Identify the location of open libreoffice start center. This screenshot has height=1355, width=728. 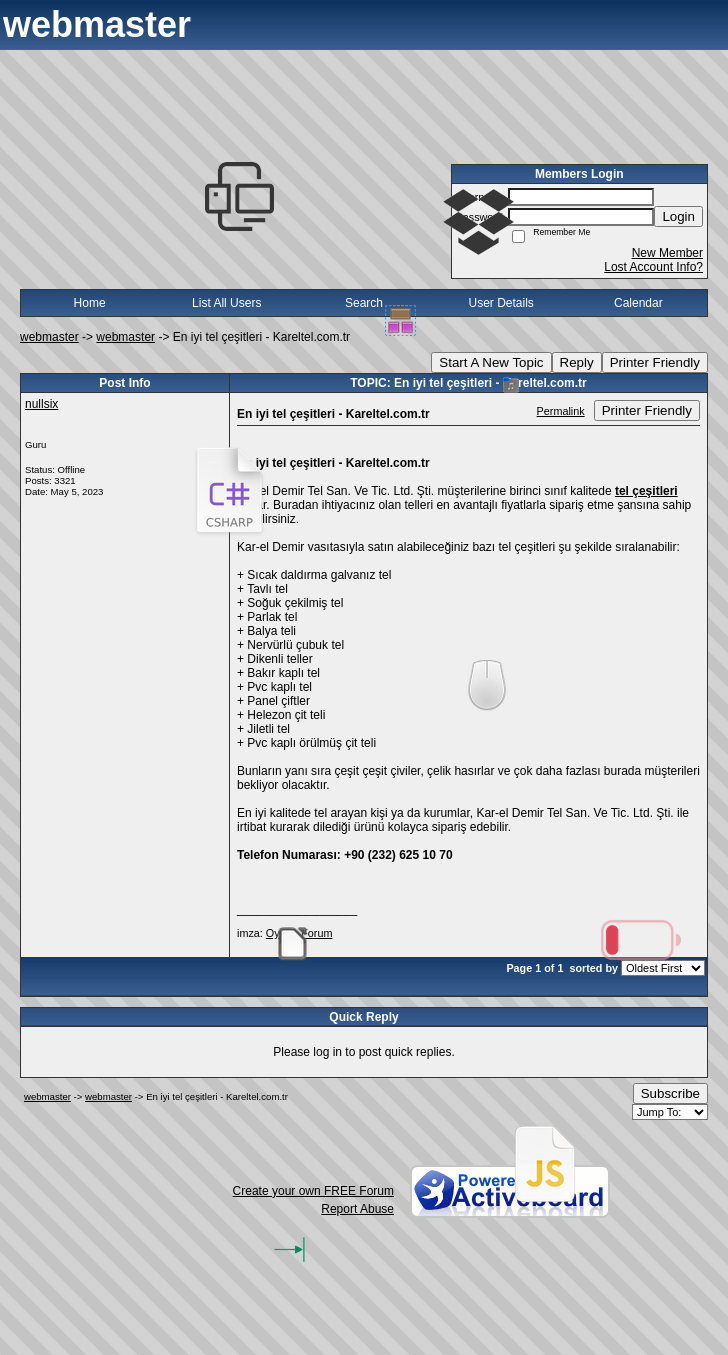
(292, 943).